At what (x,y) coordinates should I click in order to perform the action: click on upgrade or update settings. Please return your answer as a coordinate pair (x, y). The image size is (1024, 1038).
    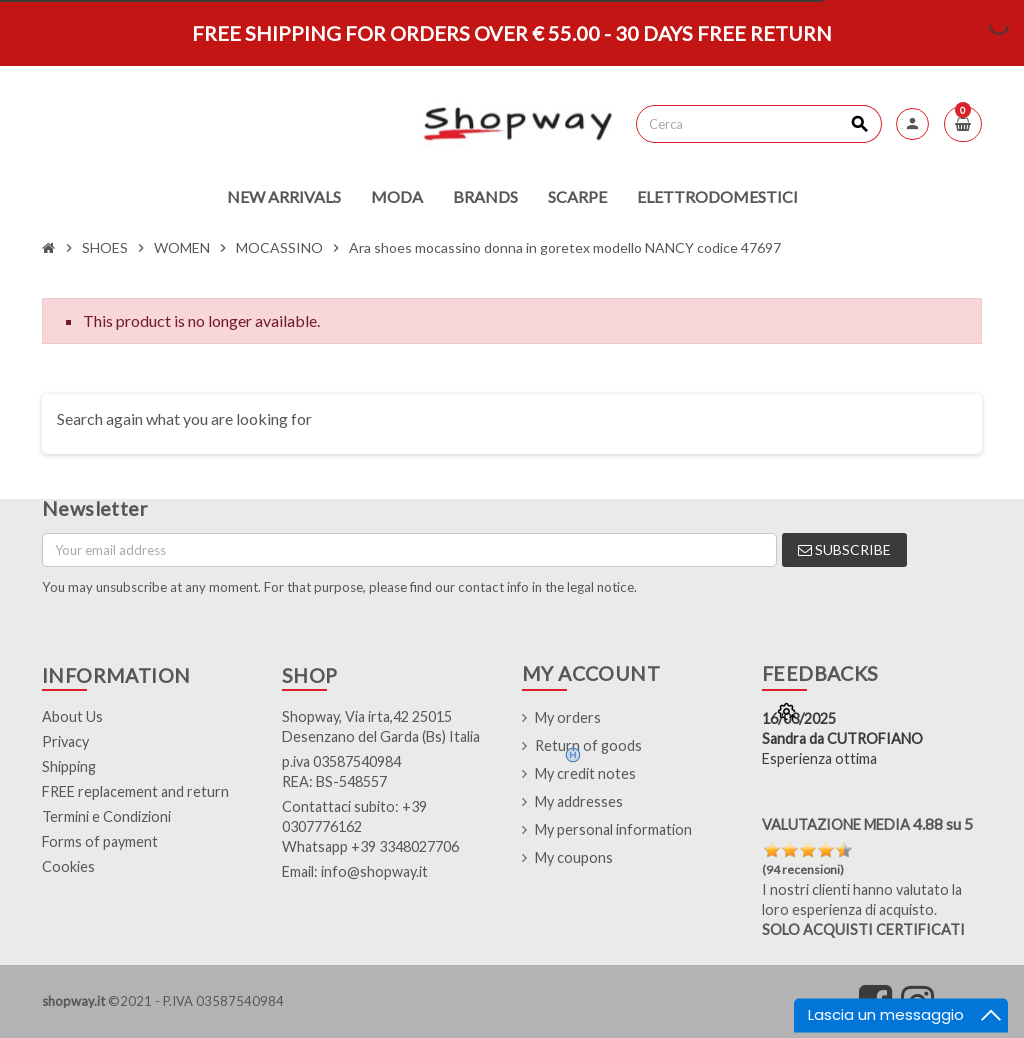
    Looking at the image, I should click on (786, 711).